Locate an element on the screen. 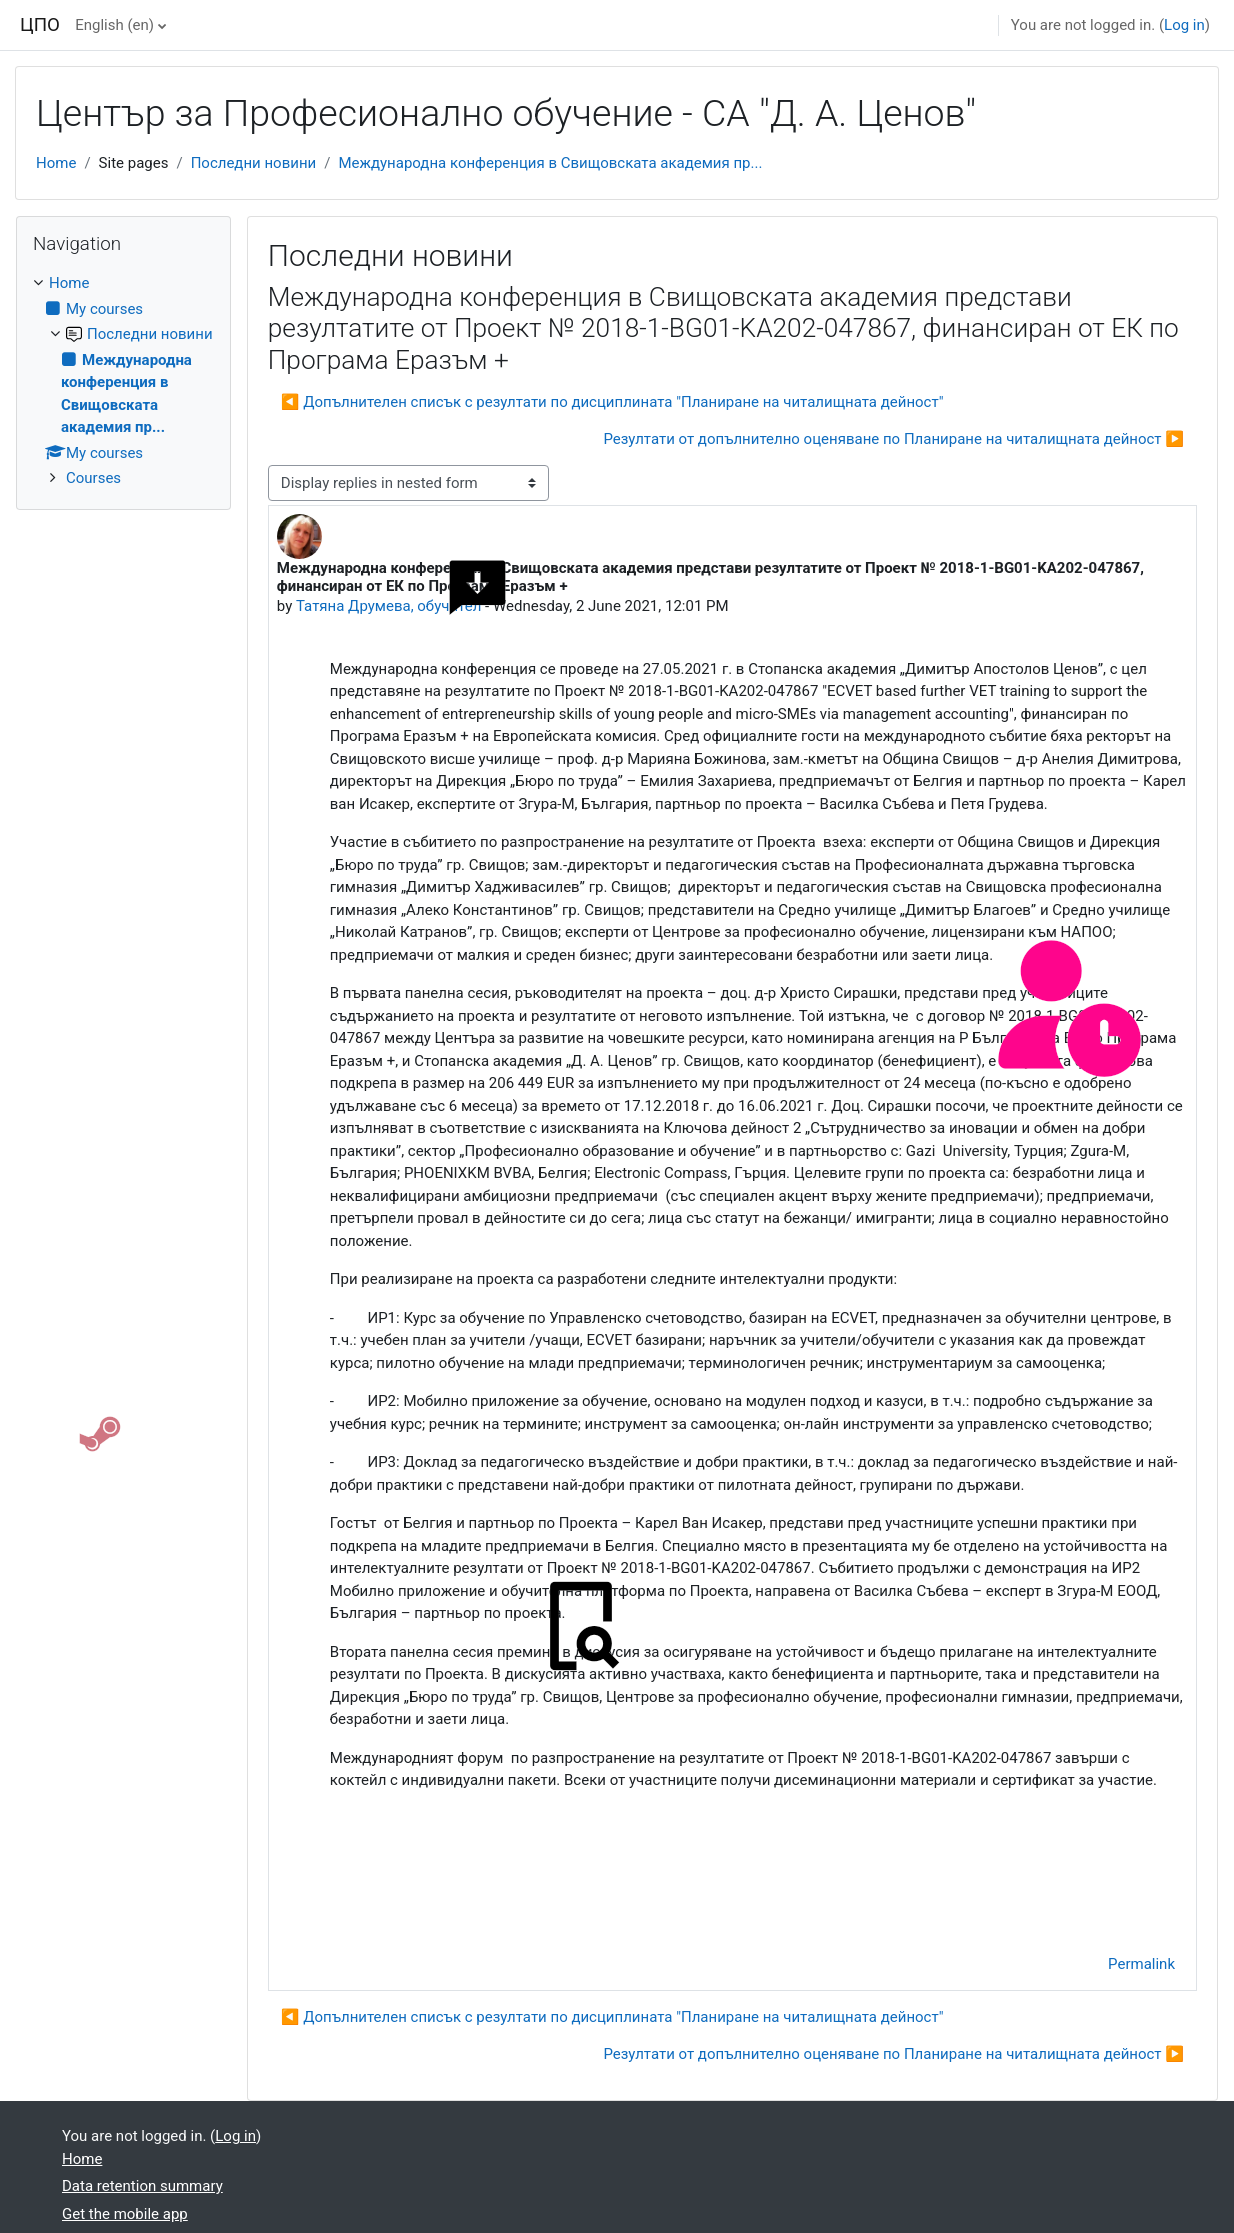 The width and height of the screenshot is (1234, 2233). open the Steam gaming platform is located at coordinates (100, 1434).